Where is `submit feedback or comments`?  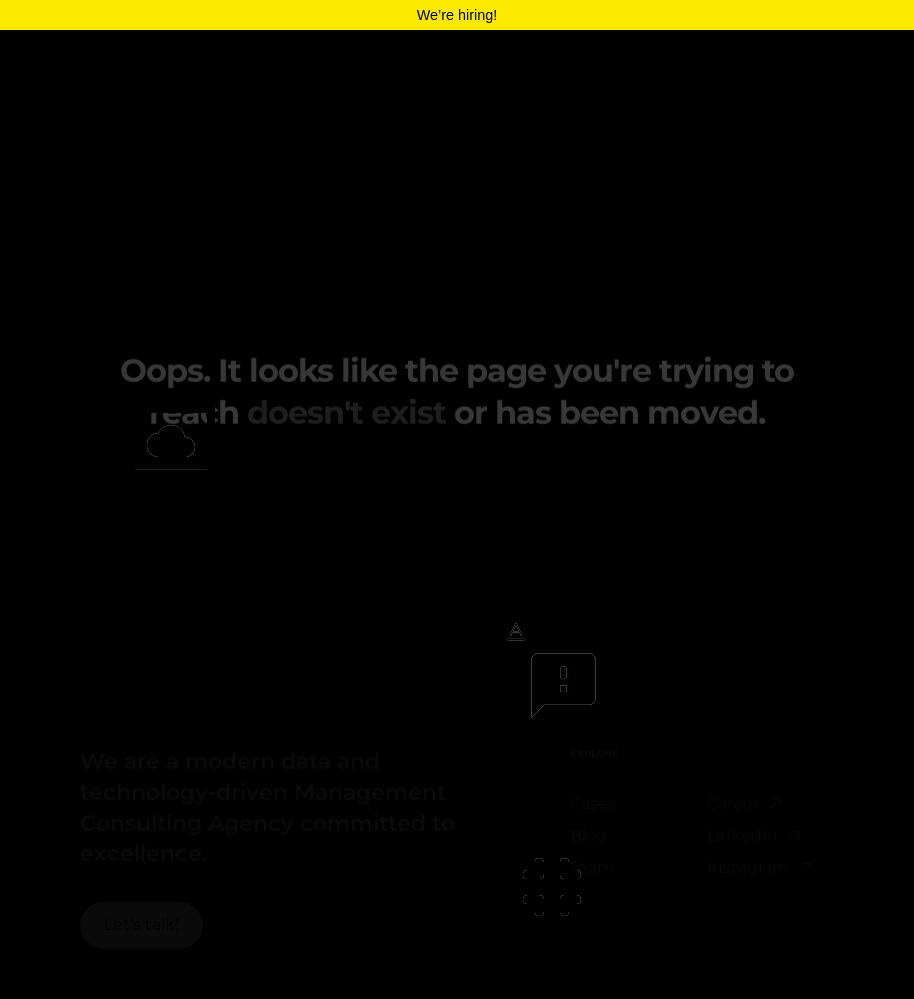
submit feedback or comments is located at coordinates (563, 685).